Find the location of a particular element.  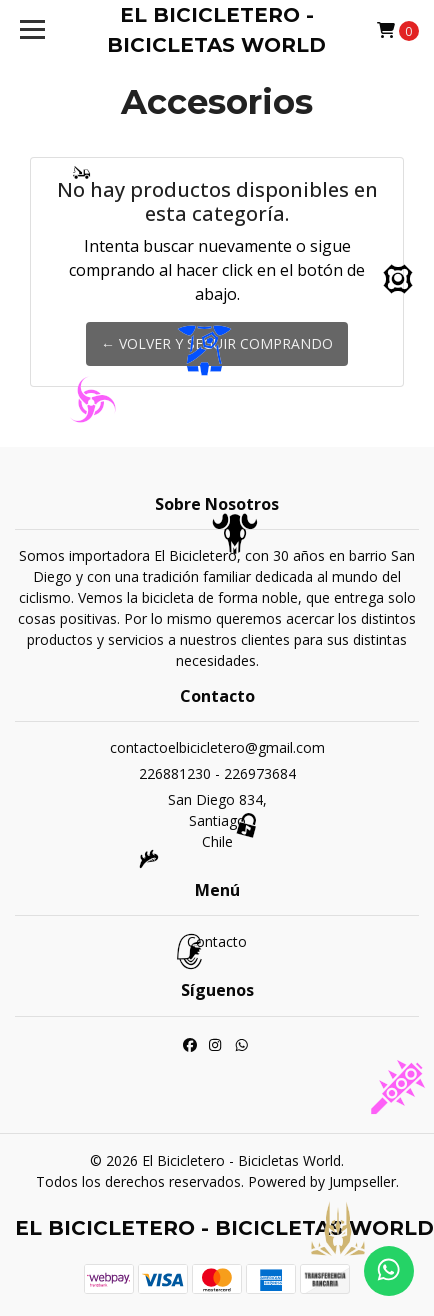

mute or silence audio notifications is located at coordinates (246, 825).